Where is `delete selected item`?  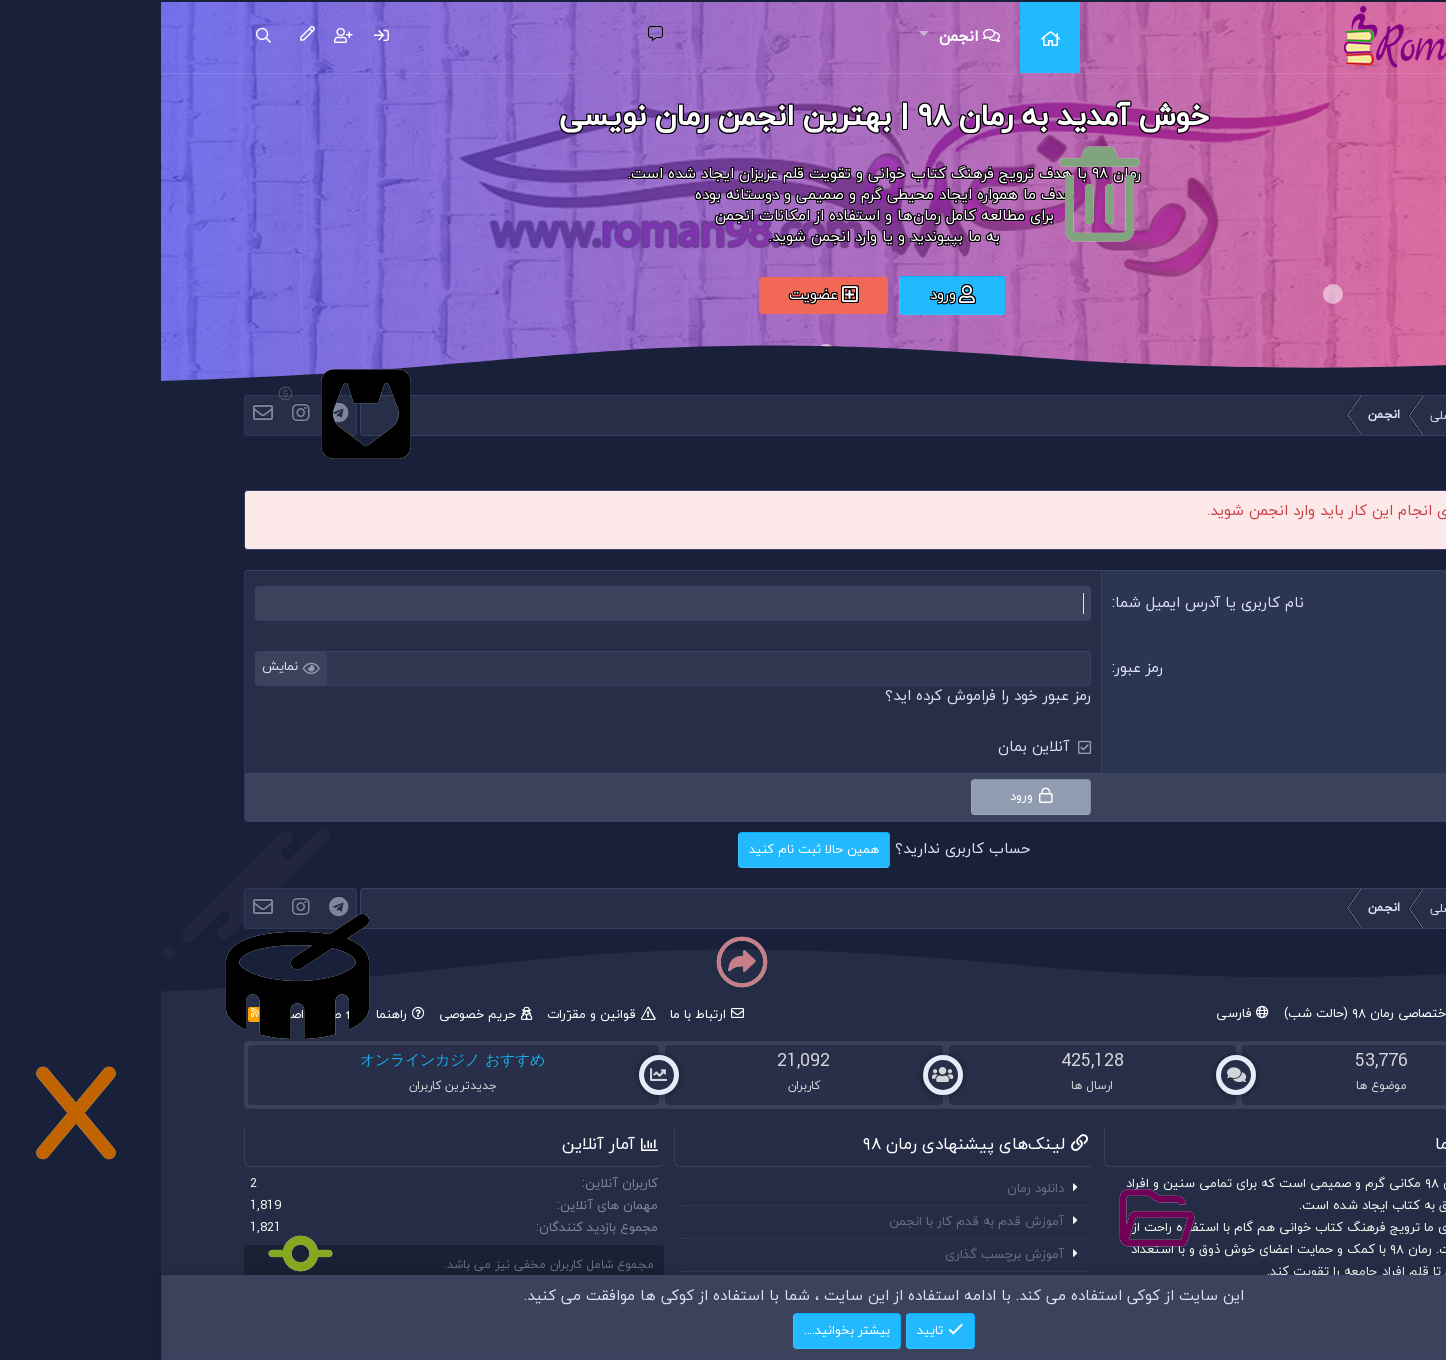
delete selected item is located at coordinates (1099, 195).